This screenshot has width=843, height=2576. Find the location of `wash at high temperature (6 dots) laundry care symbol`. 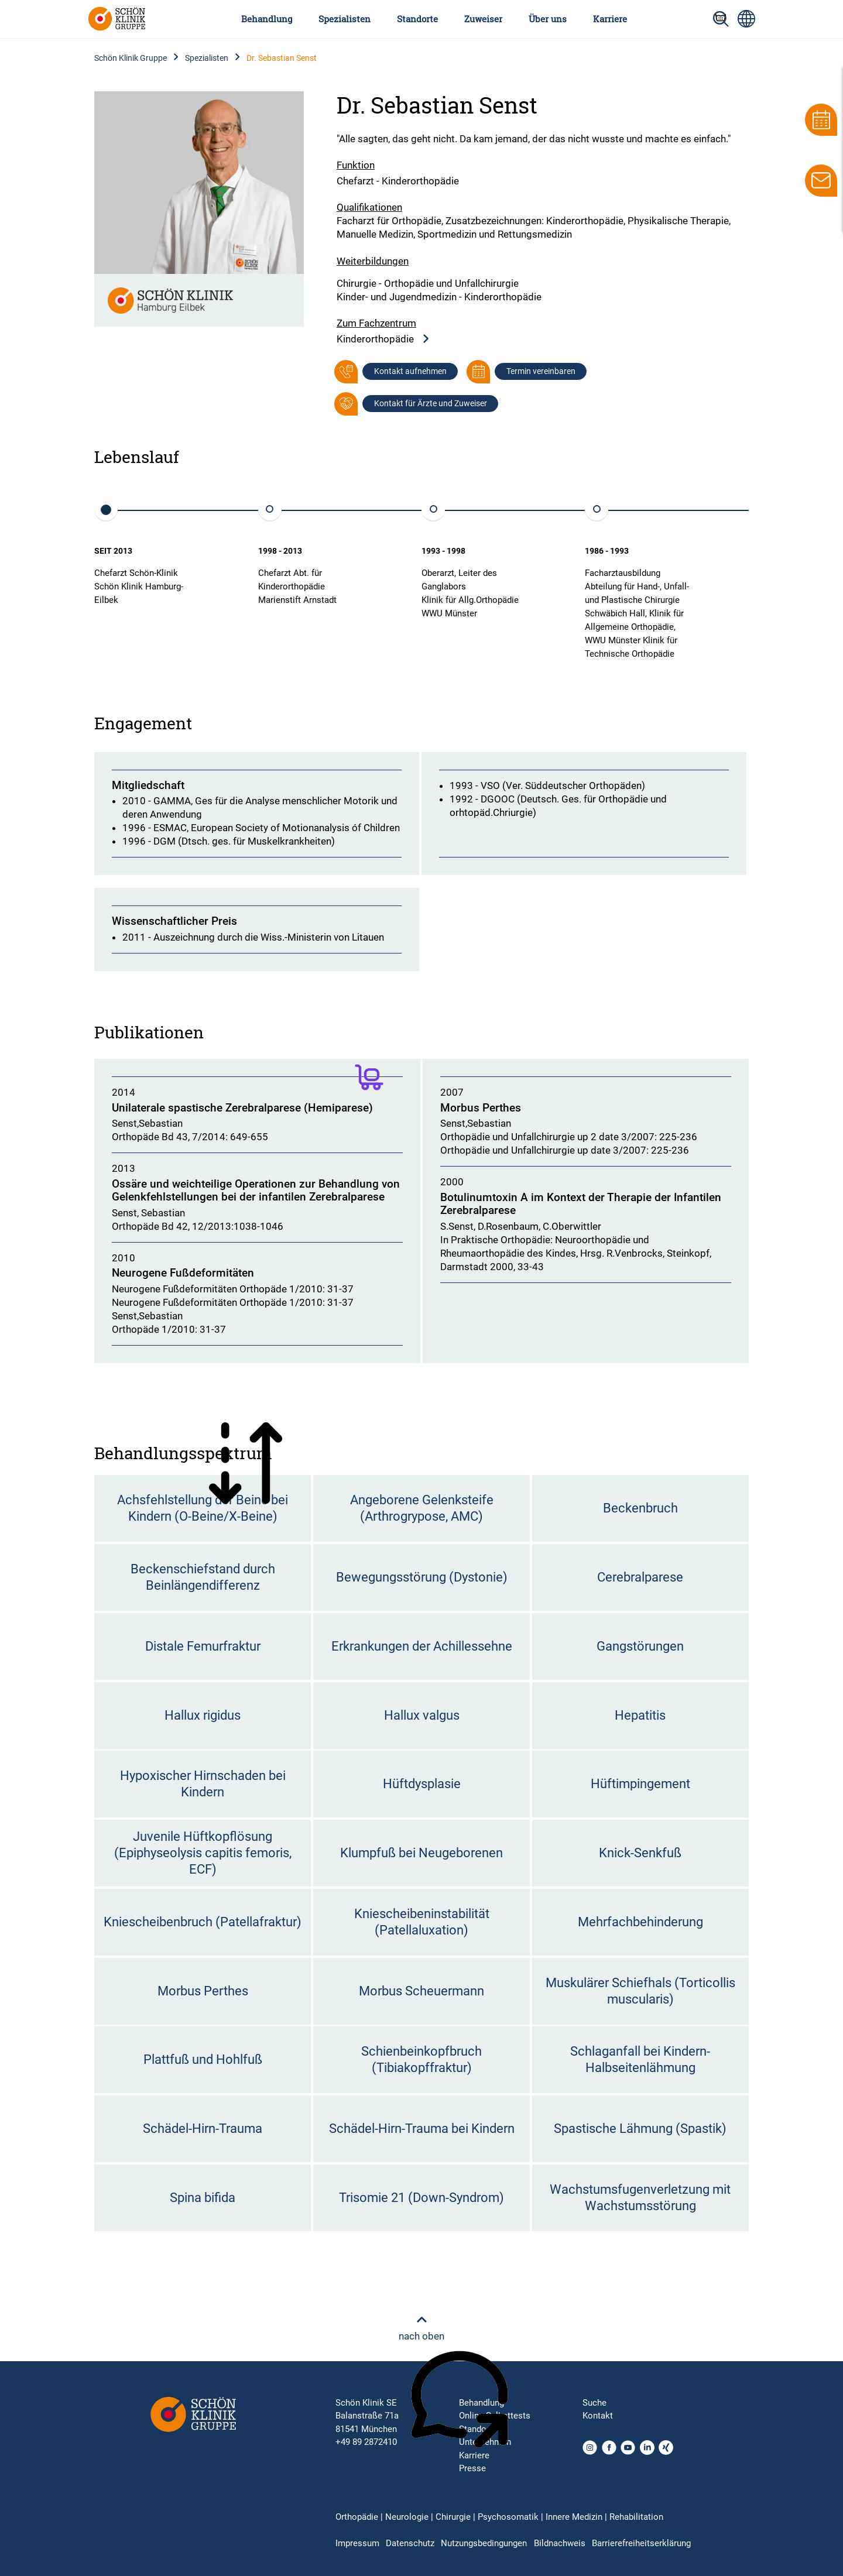

wash at high temperature (6 dots) laundry care symbol is located at coordinates (721, 18).